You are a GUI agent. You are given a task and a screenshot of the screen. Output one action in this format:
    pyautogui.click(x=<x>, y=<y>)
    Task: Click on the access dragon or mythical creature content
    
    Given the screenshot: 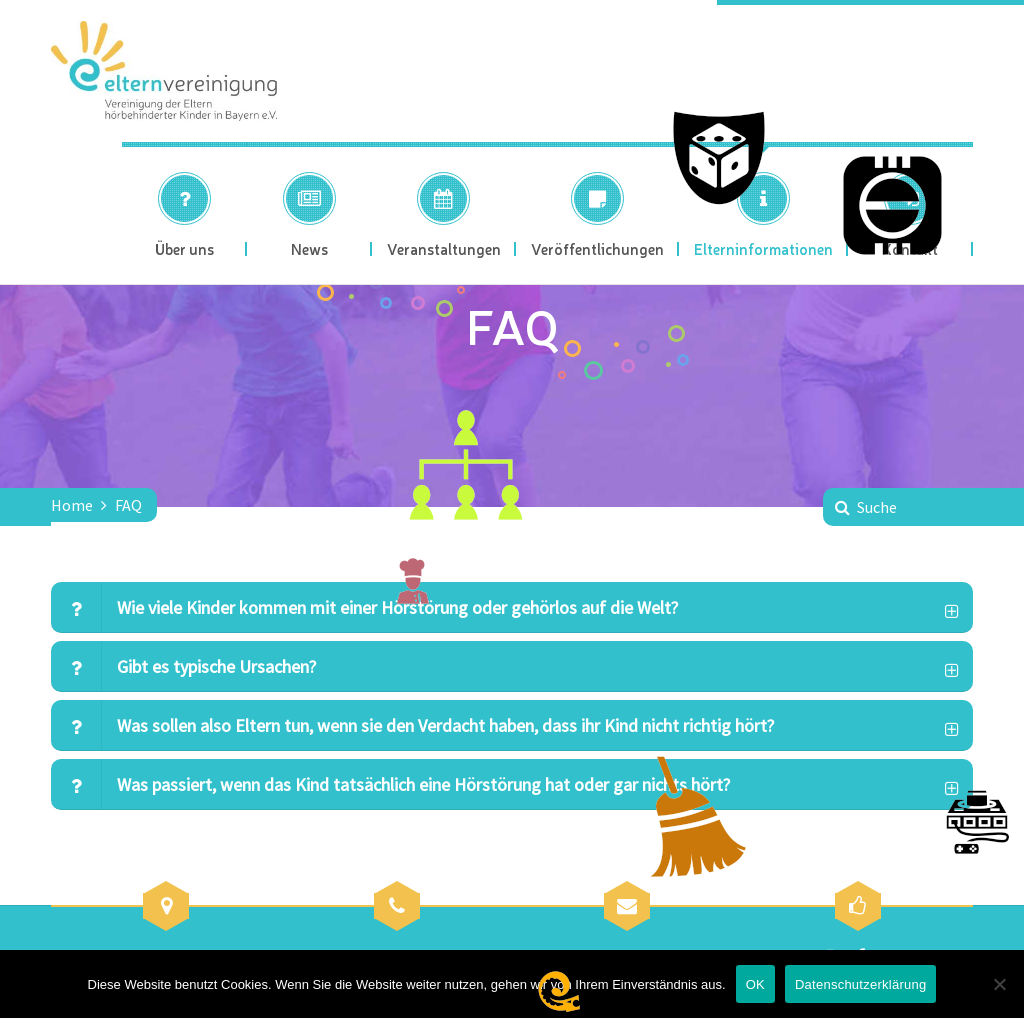 What is the action you would take?
    pyautogui.click(x=559, y=992)
    